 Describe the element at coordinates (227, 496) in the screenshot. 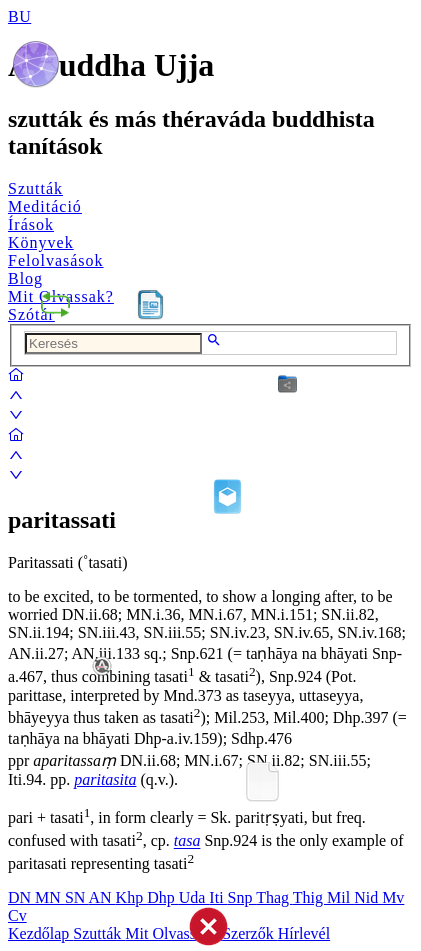

I see `a flatpak application package file` at that location.